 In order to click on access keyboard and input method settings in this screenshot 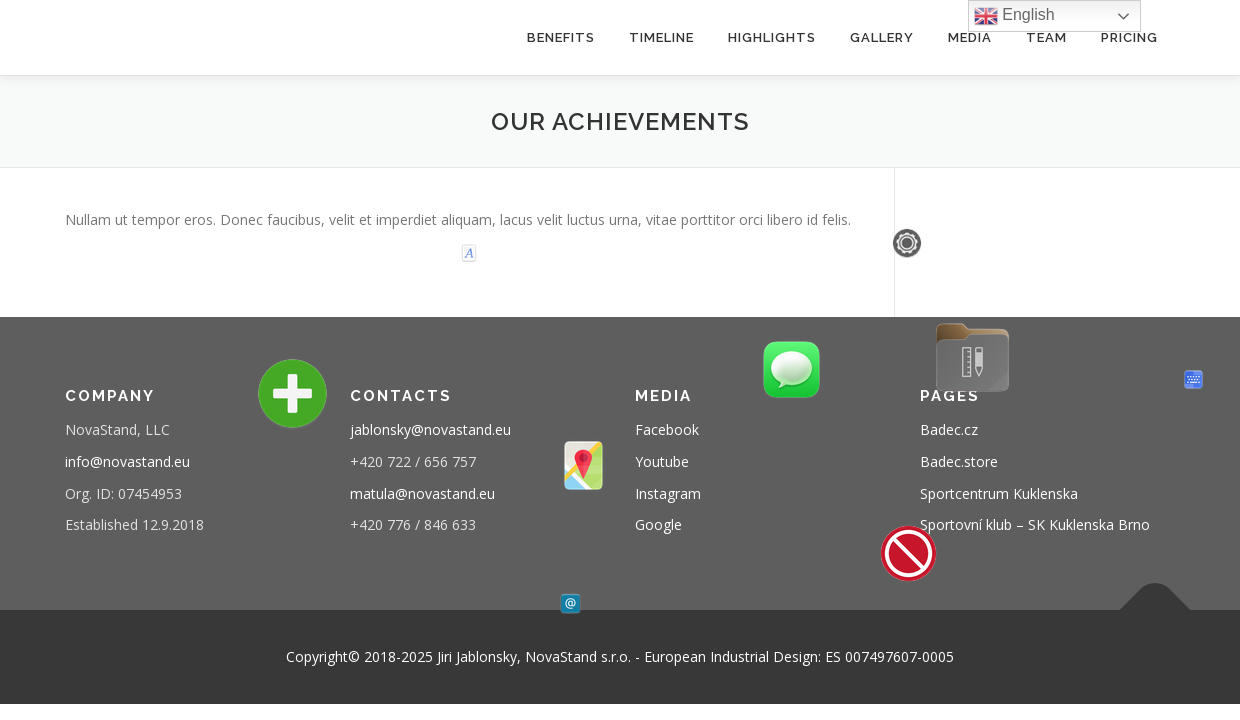, I will do `click(1193, 379)`.